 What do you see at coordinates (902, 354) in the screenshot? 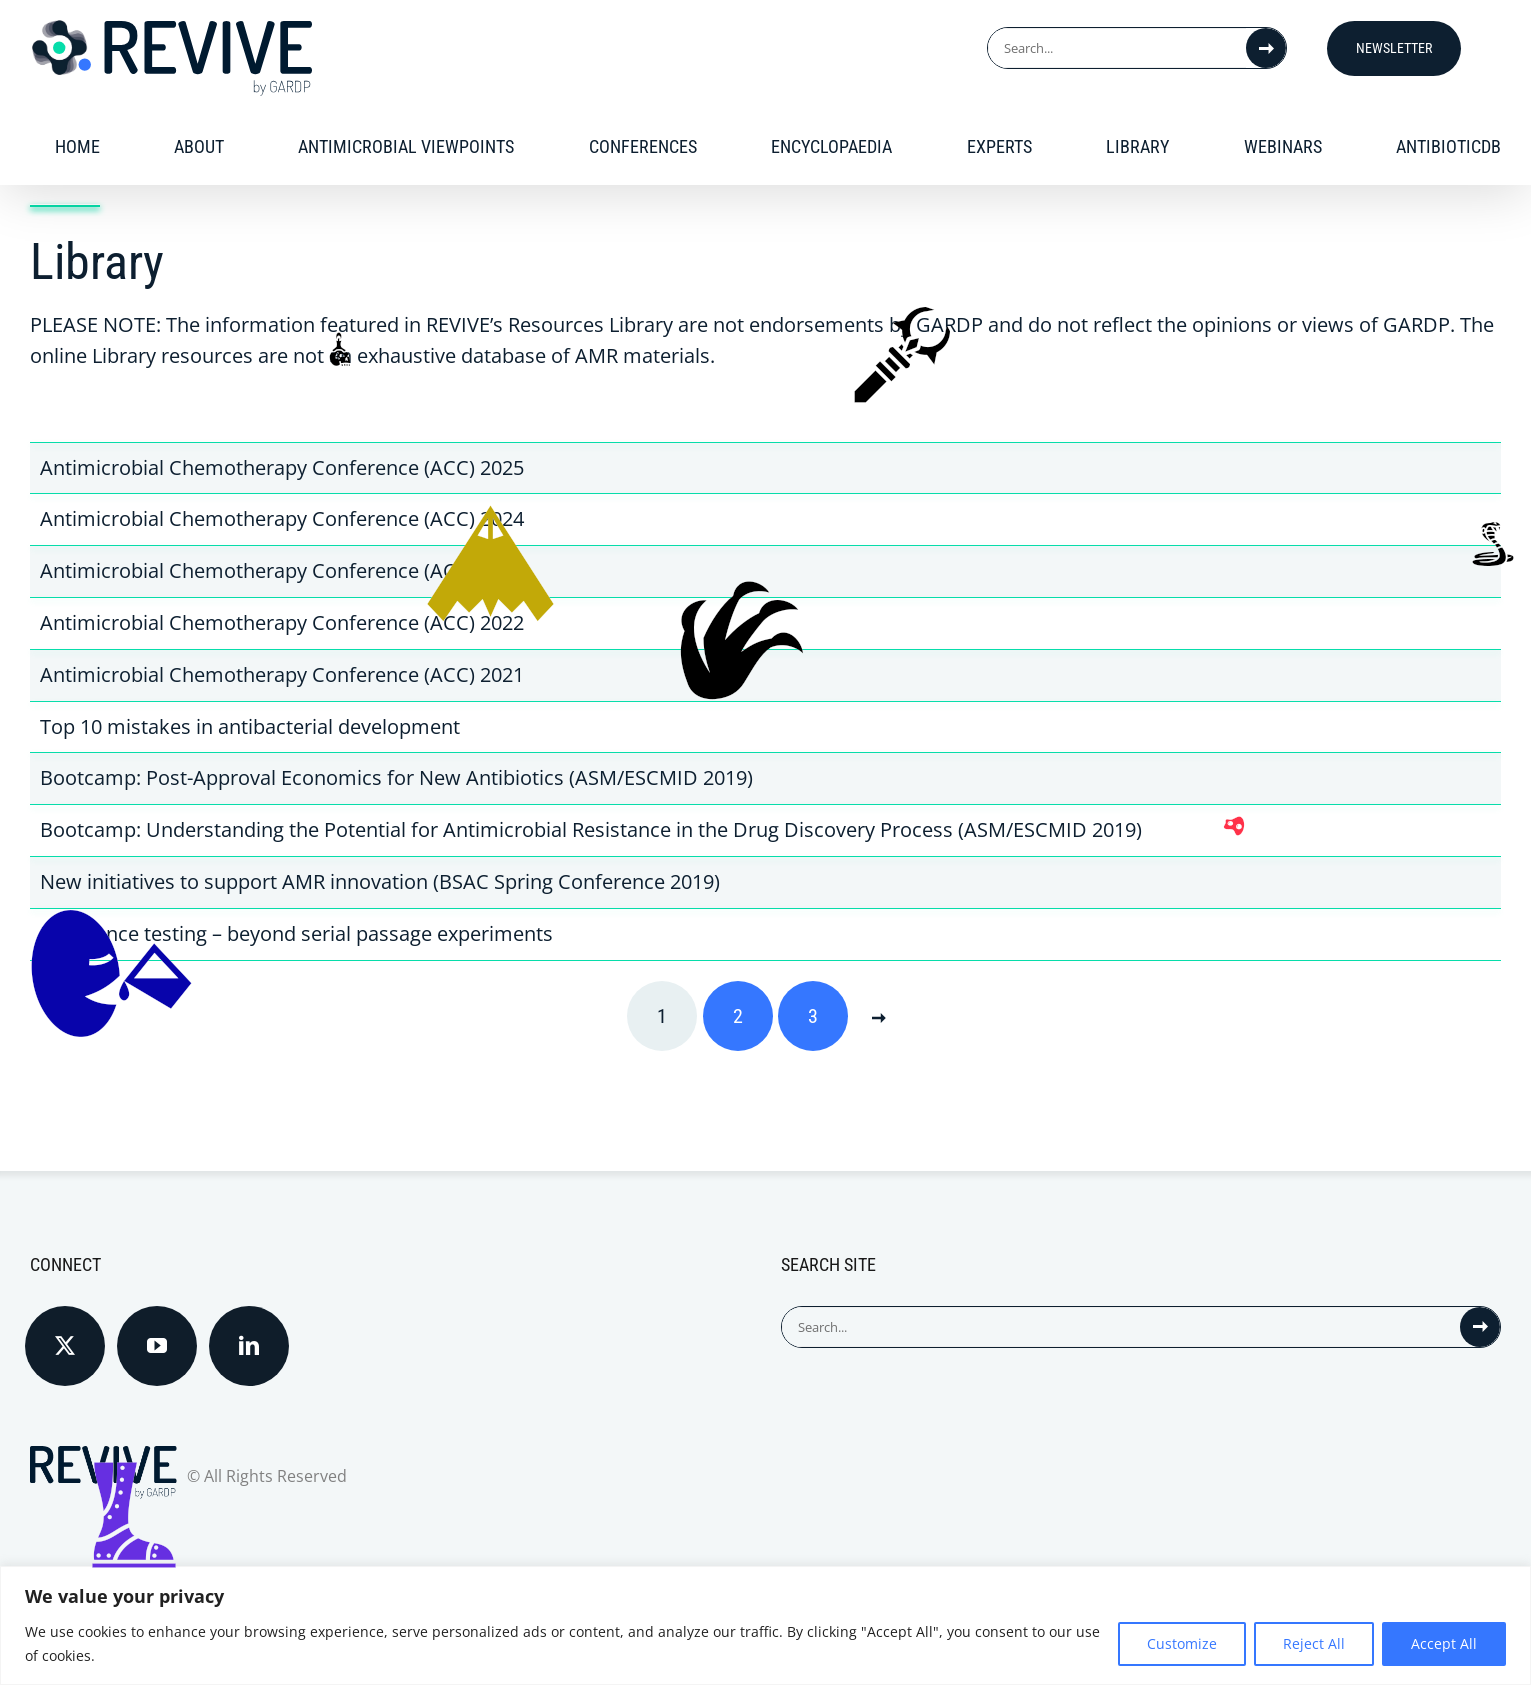
I see `cast a lunar or night-themed spell` at bounding box center [902, 354].